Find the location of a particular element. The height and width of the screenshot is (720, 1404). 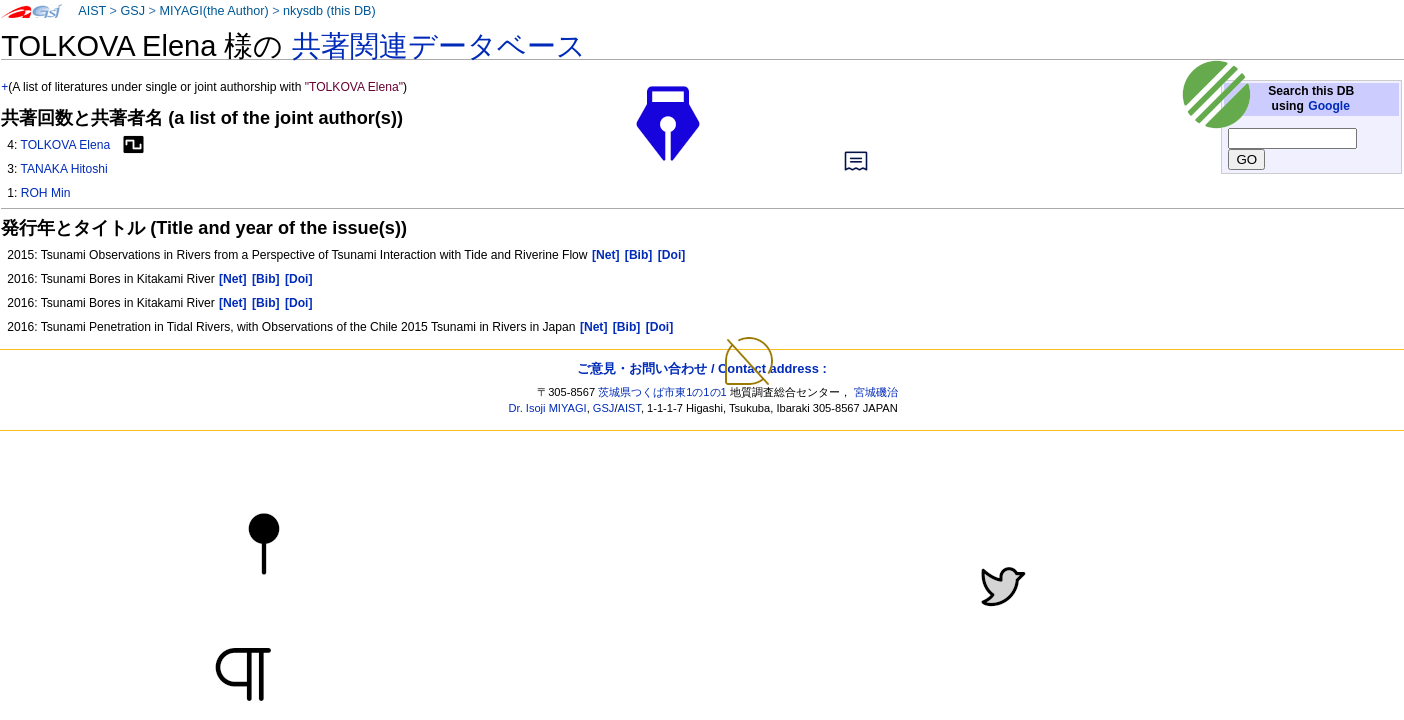

toggle square wave audio signal is located at coordinates (133, 144).